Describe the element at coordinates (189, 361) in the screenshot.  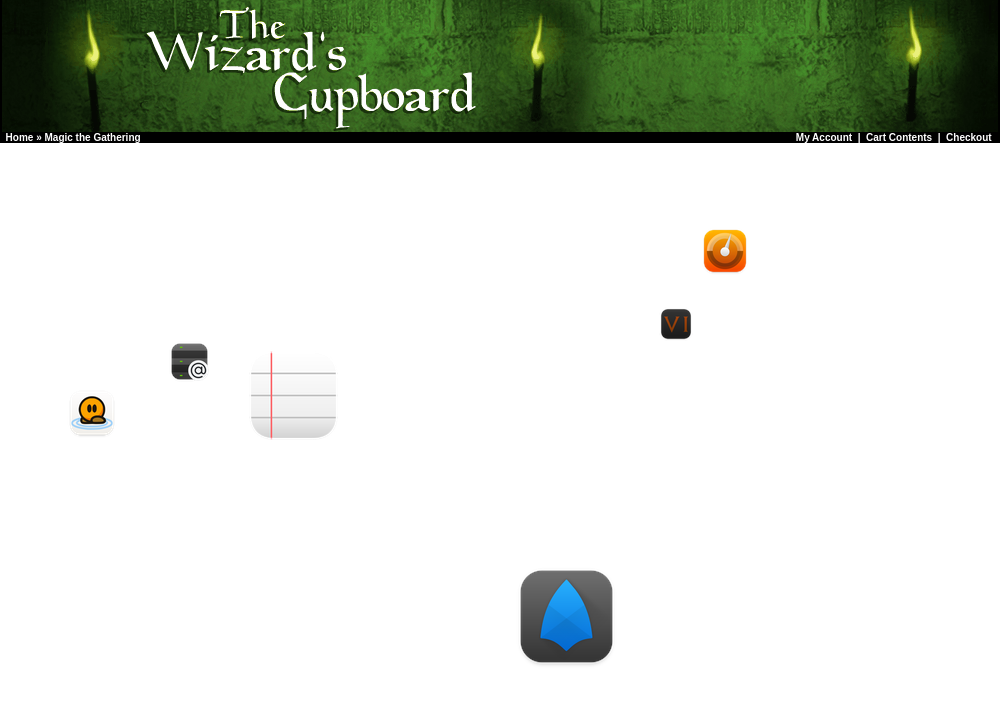
I see `configure dns server settings` at that location.